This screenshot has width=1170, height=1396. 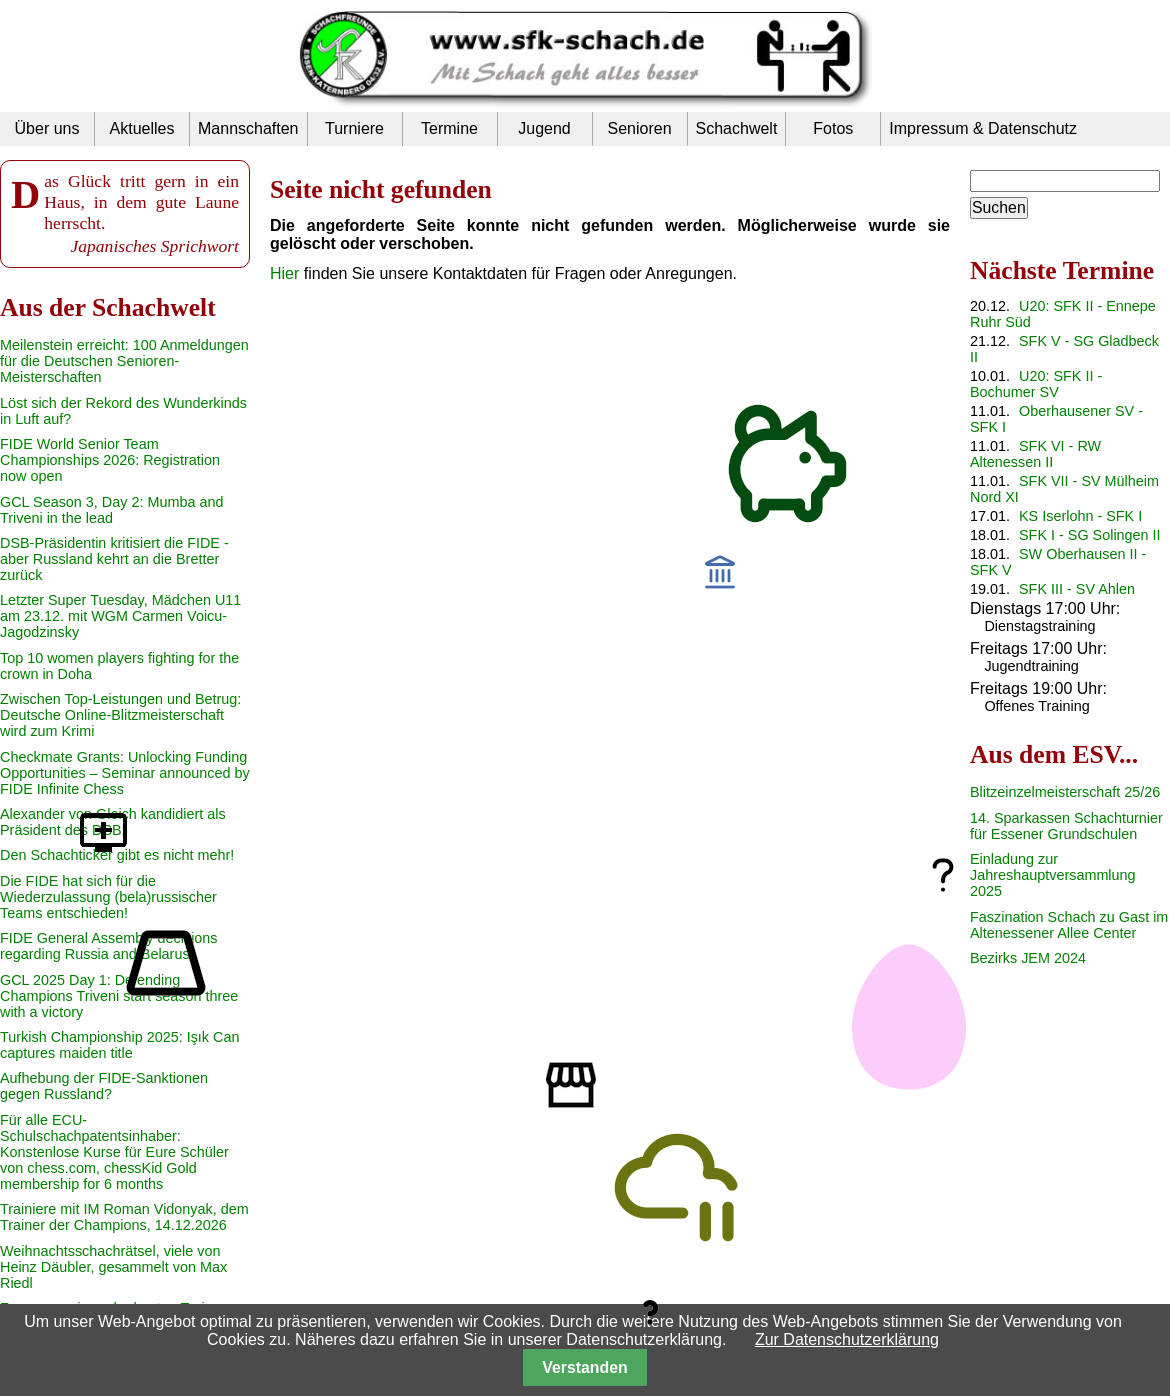 I want to click on pause cloud sync or upload, so click(x=677, y=1179).